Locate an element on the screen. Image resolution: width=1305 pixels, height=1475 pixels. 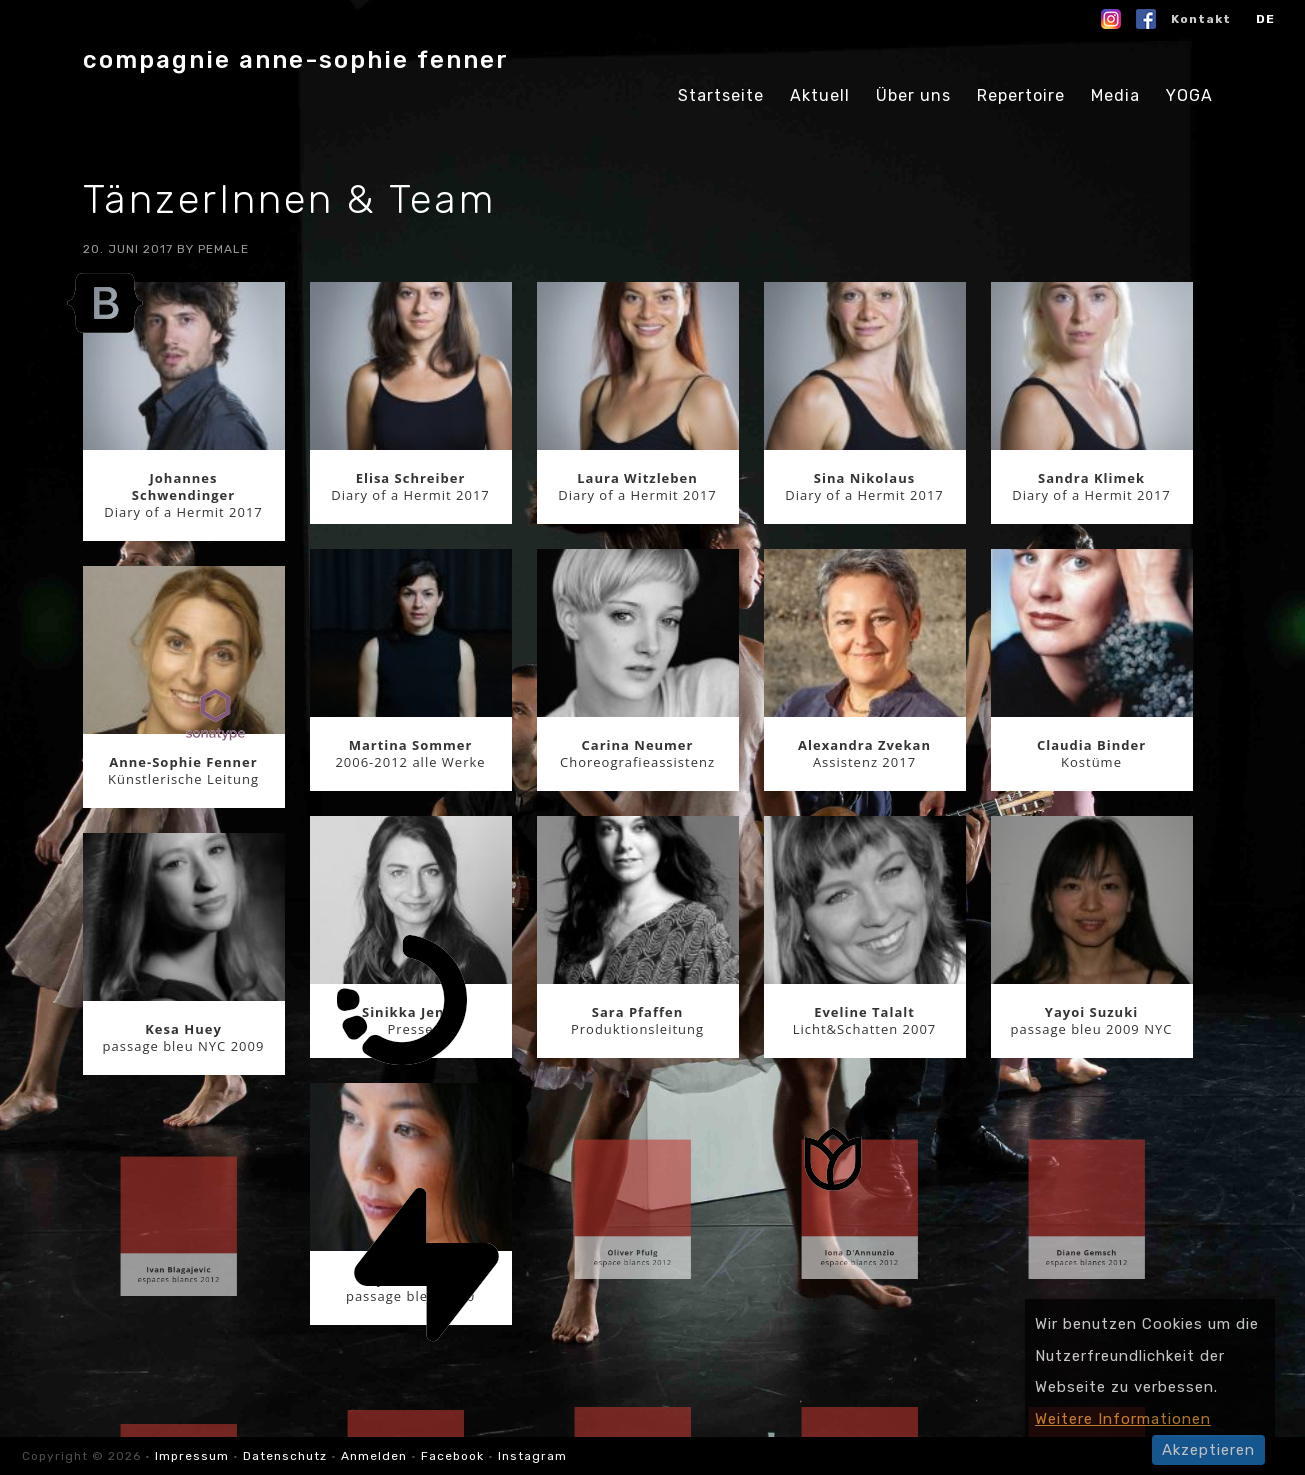
open stagetimer app is located at coordinates (402, 1000).